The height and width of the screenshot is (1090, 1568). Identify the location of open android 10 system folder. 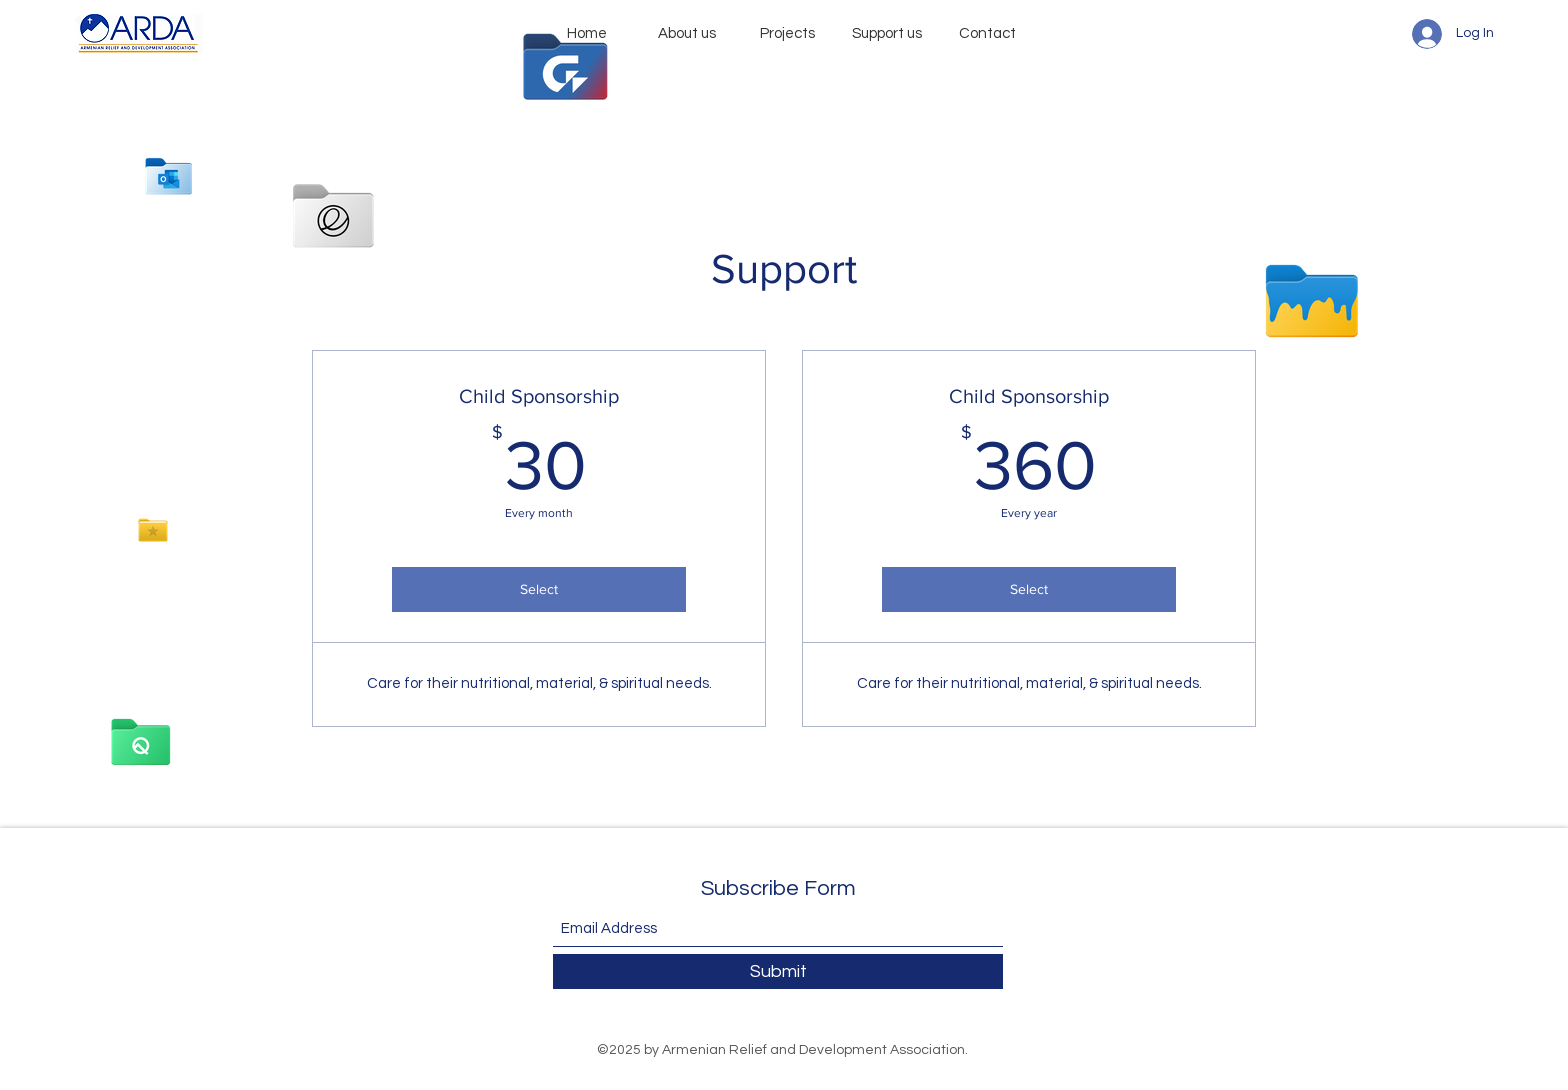
(140, 743).